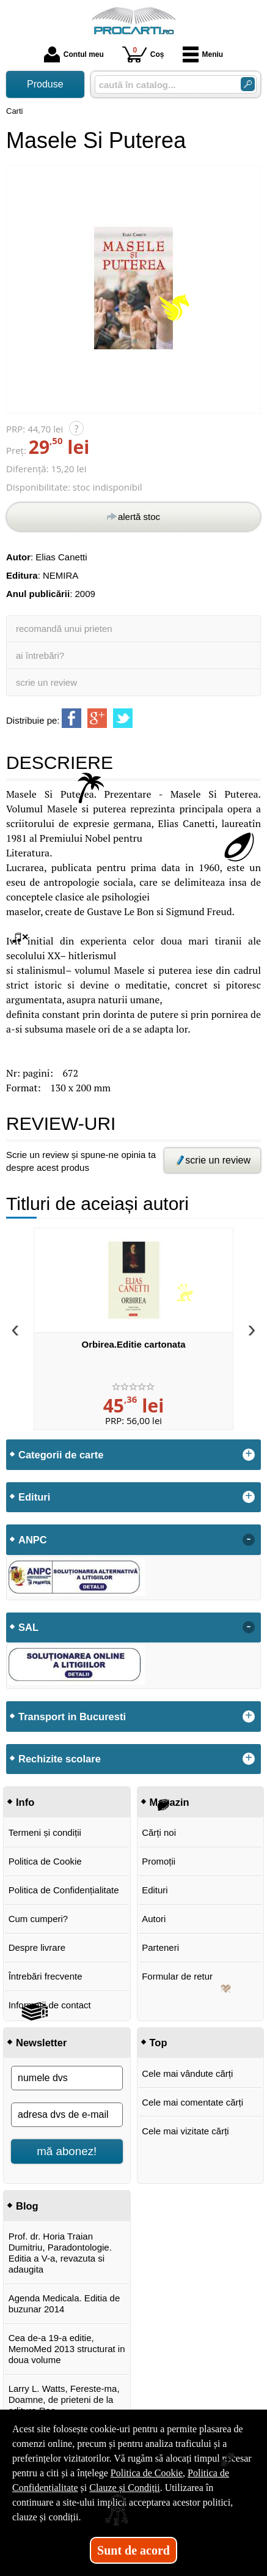 This screenshot has height=2576, width=267. What do you see at coordinates (117, 2510) in the screenshot?
I see `access saved passwords or credentials` at bounding box center [117, 2510].